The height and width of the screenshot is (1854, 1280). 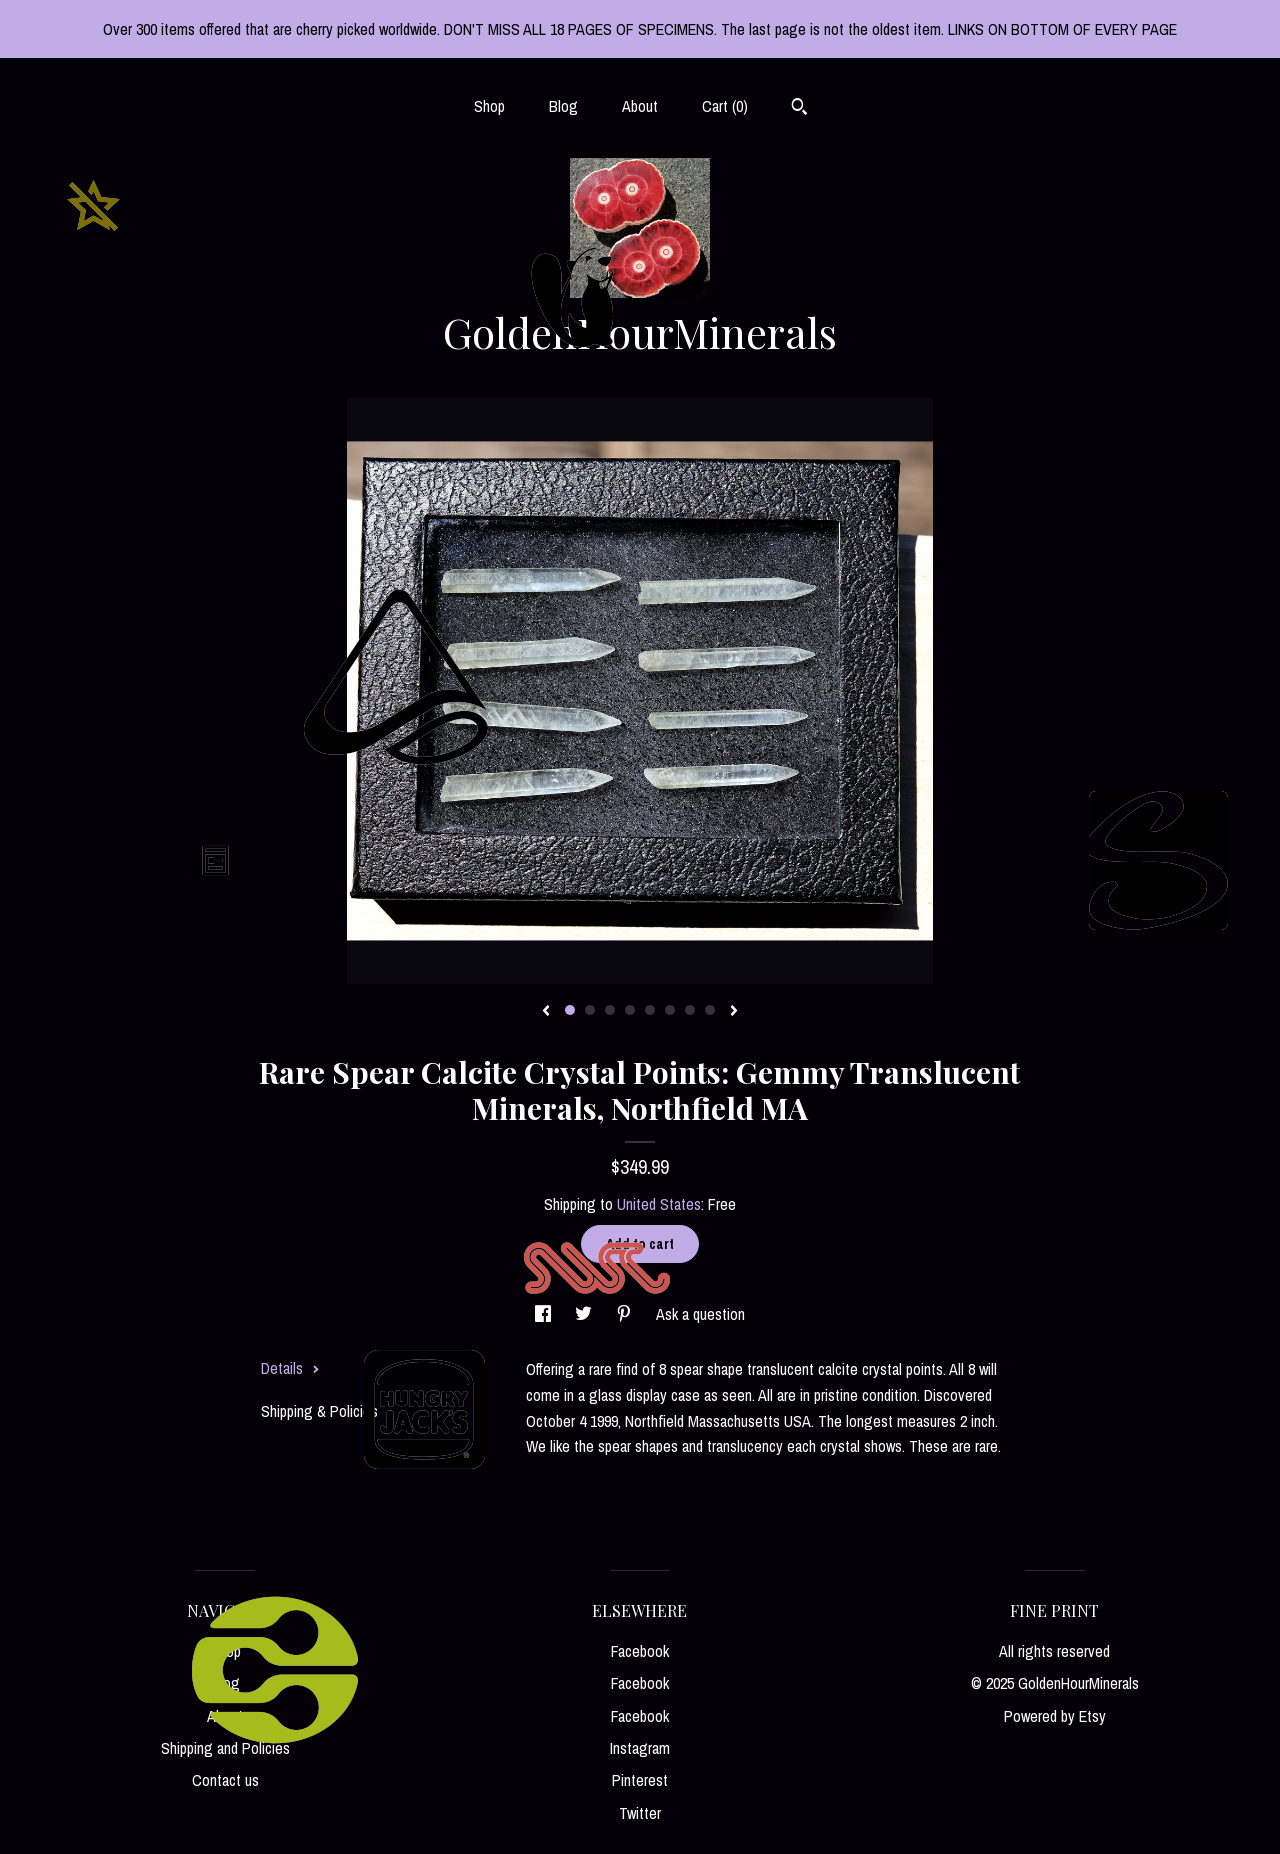 What do you see at coordinates (396, 677) in the screenshot?
I see `mobx-state-tree library logo` at bounding box center [396, 677].